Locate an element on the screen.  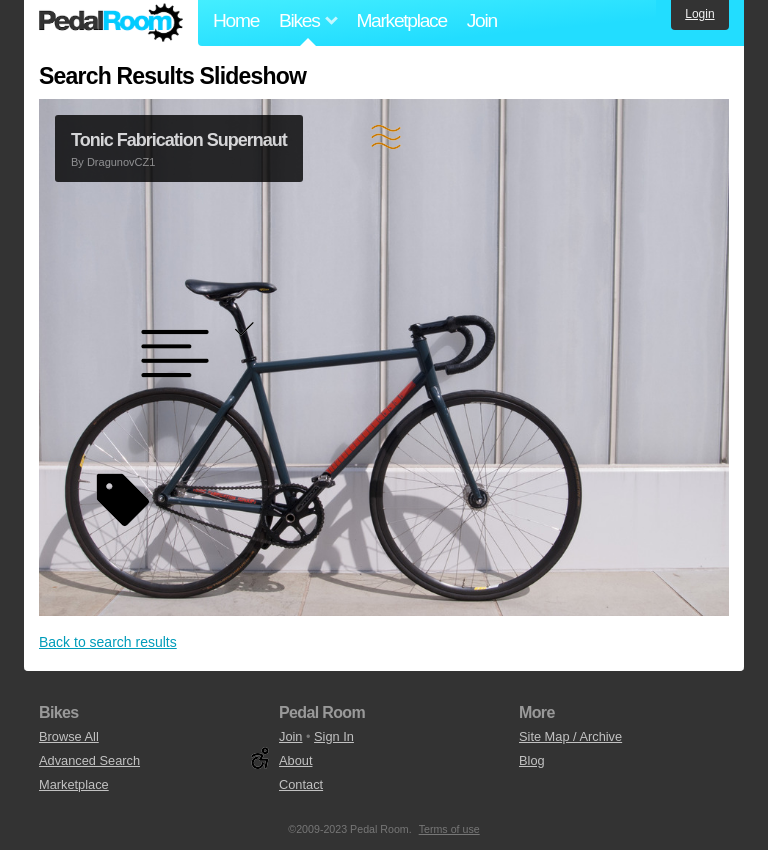
indicates water or aquatic features is located at coordinates (386, 137).